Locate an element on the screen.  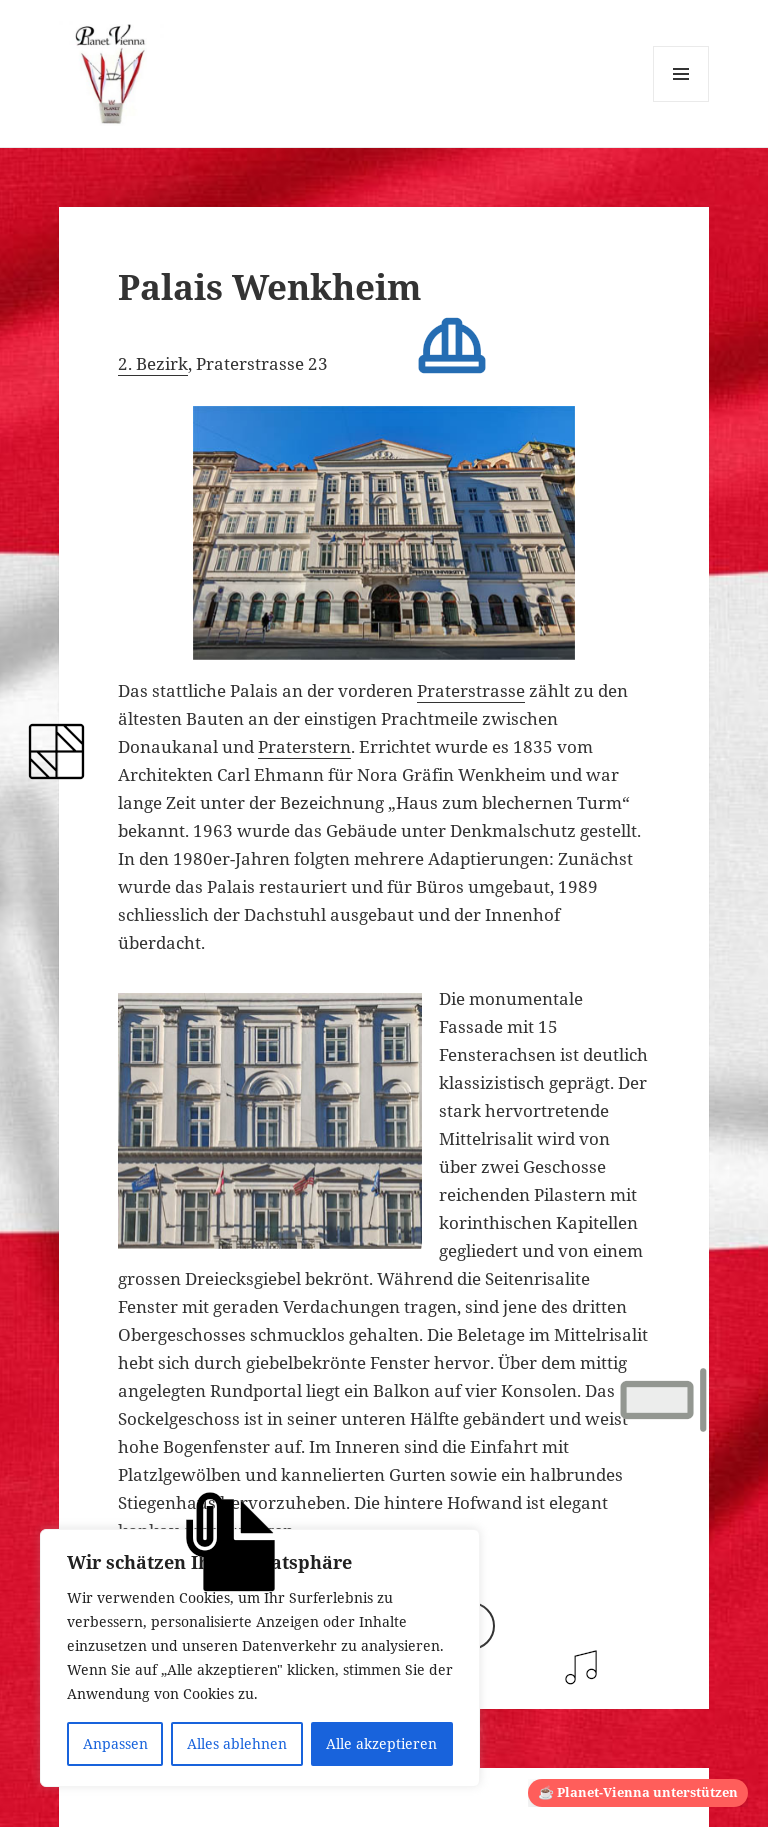
attach a file or document is located at coordinates (230, 1543).